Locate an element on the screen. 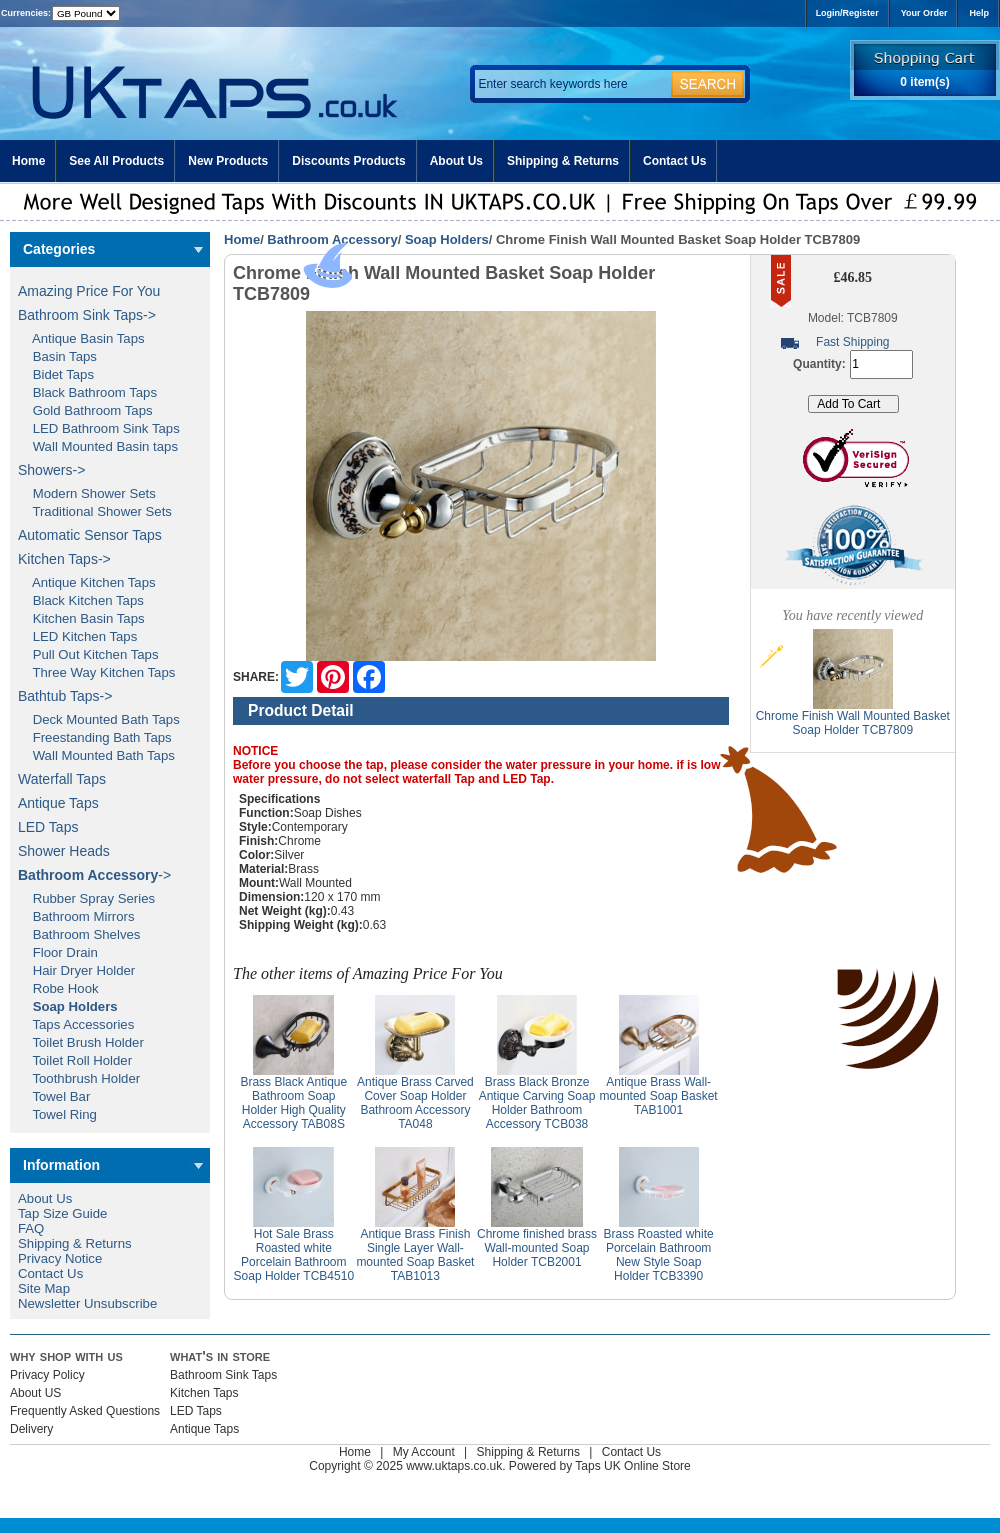 This screenshot has width=1000, height=1533. subscribe to RSS feed is located at coordinates (888, 1020).